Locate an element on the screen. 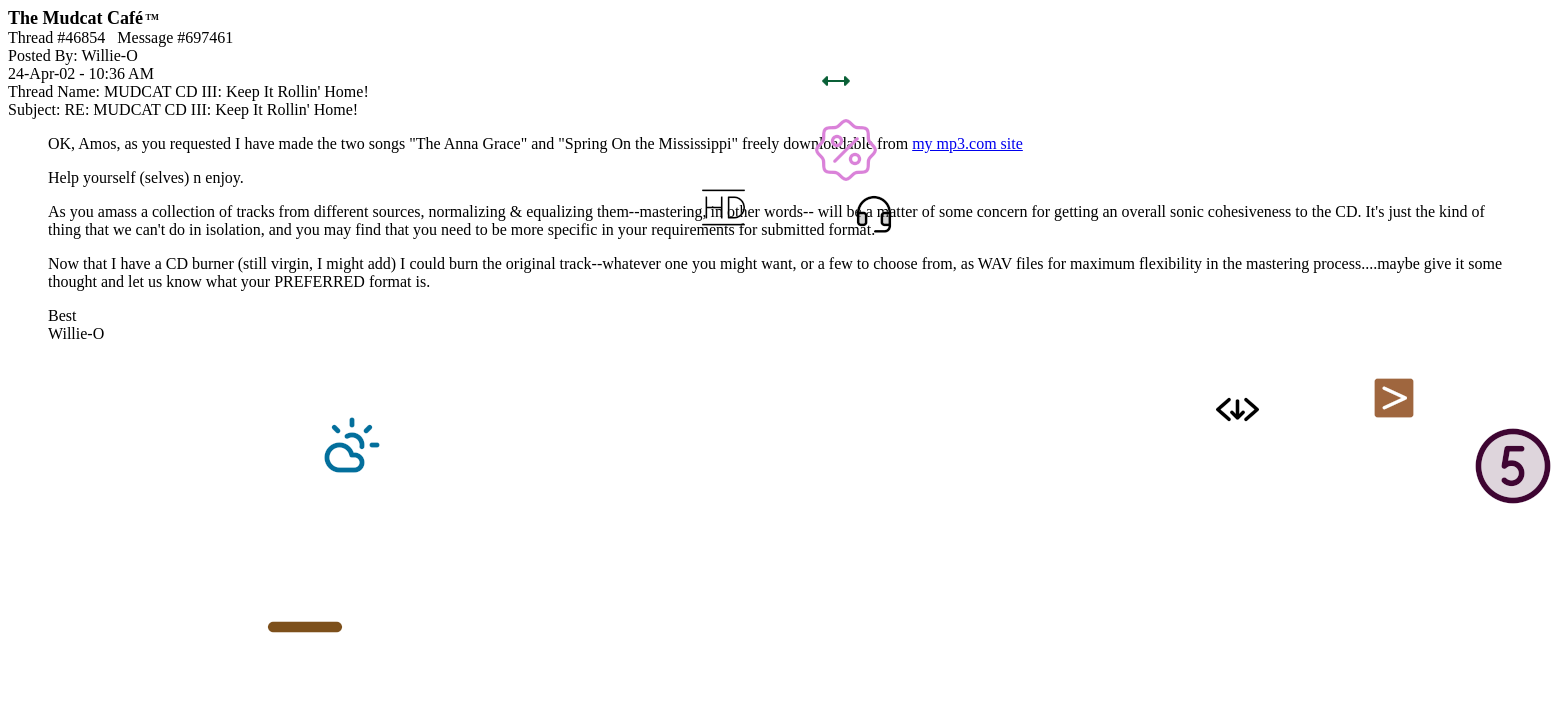  view current weather conditions is located at coordinates (352, 445).